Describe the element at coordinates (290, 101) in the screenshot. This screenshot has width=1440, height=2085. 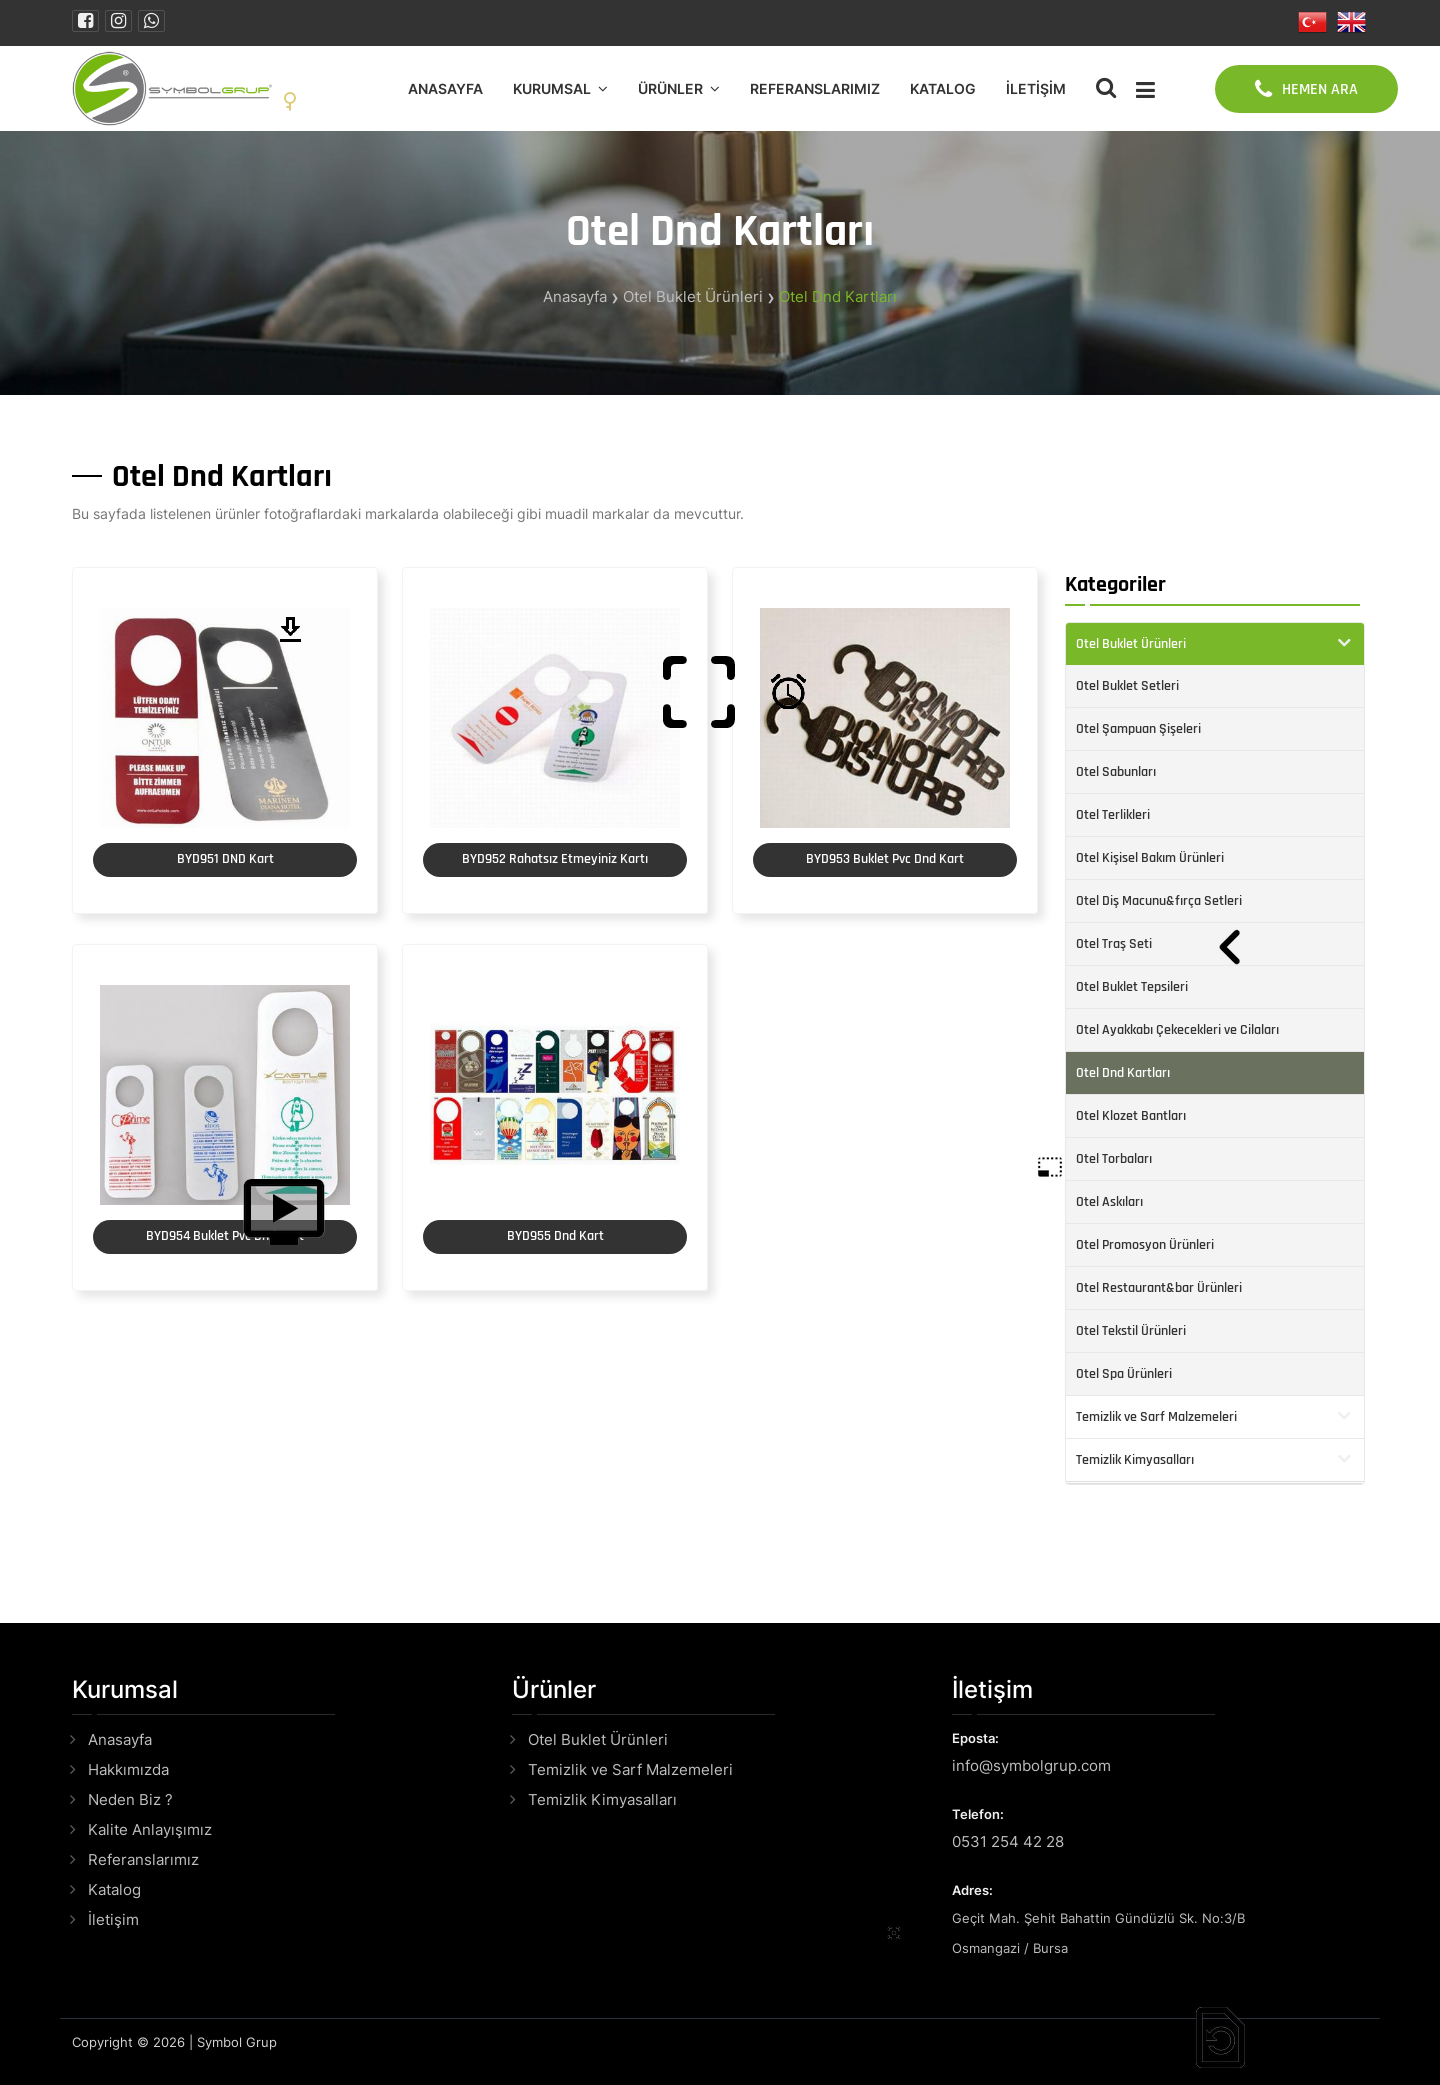
I see `indicates demigirl gender identity` at that location.